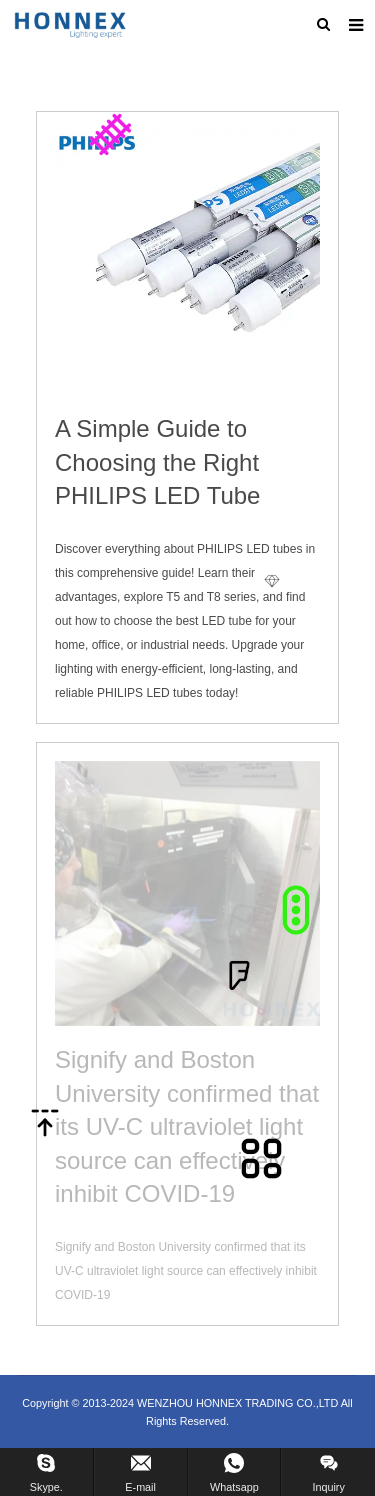  What do you see at coordinates (110, 134) in the screenshot?
I see `view train or rail transit options` at bounding box center [110, 134].